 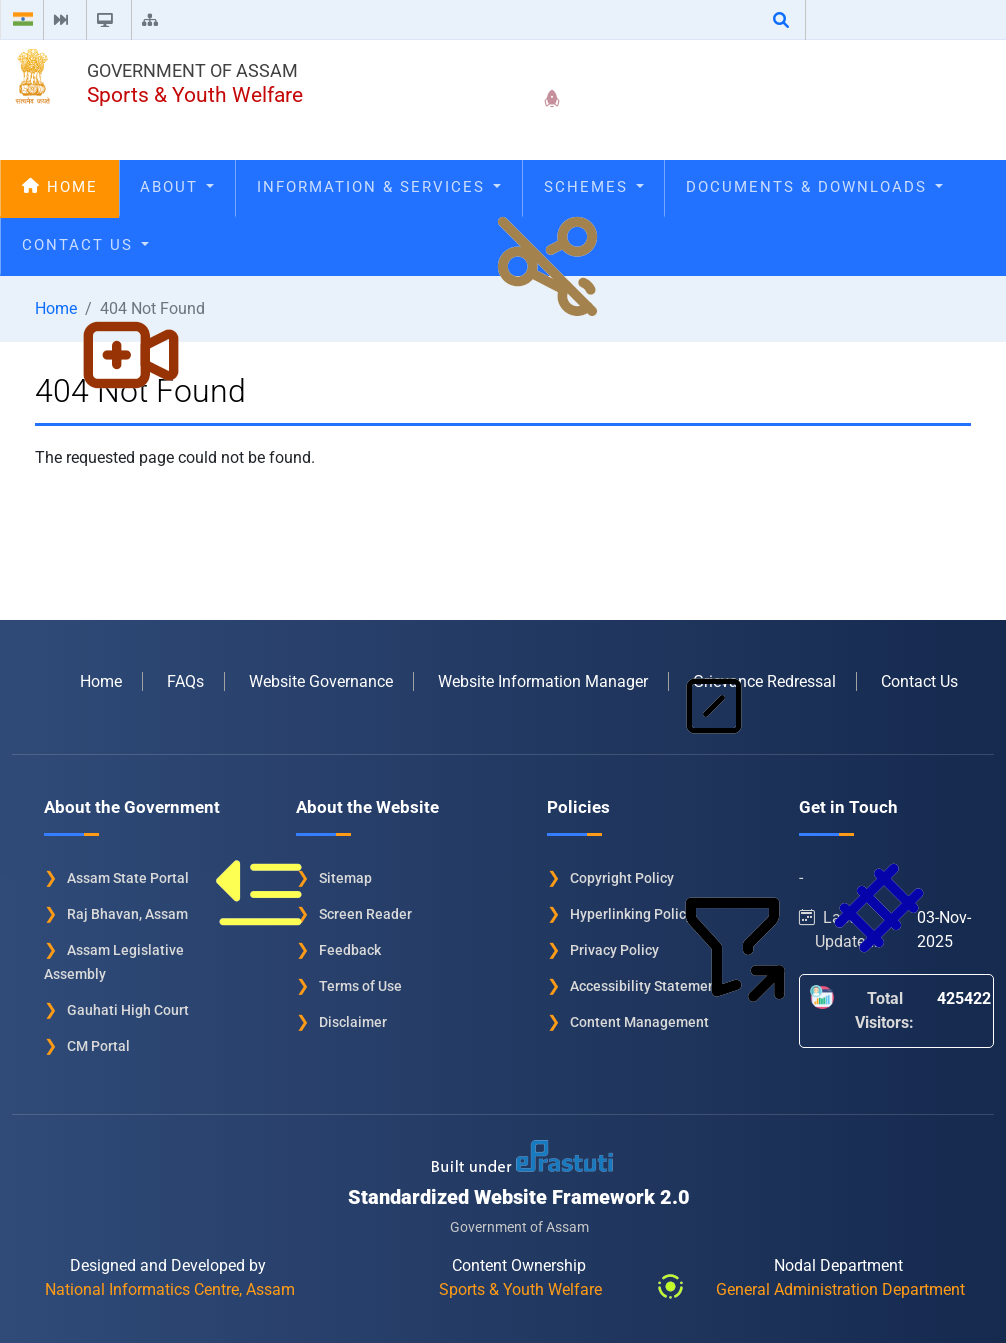 What do you see at coordinates (547, 266) in the screenshot?
I see `sharing is disabled or unavailable` at bounding box center [547, 266].